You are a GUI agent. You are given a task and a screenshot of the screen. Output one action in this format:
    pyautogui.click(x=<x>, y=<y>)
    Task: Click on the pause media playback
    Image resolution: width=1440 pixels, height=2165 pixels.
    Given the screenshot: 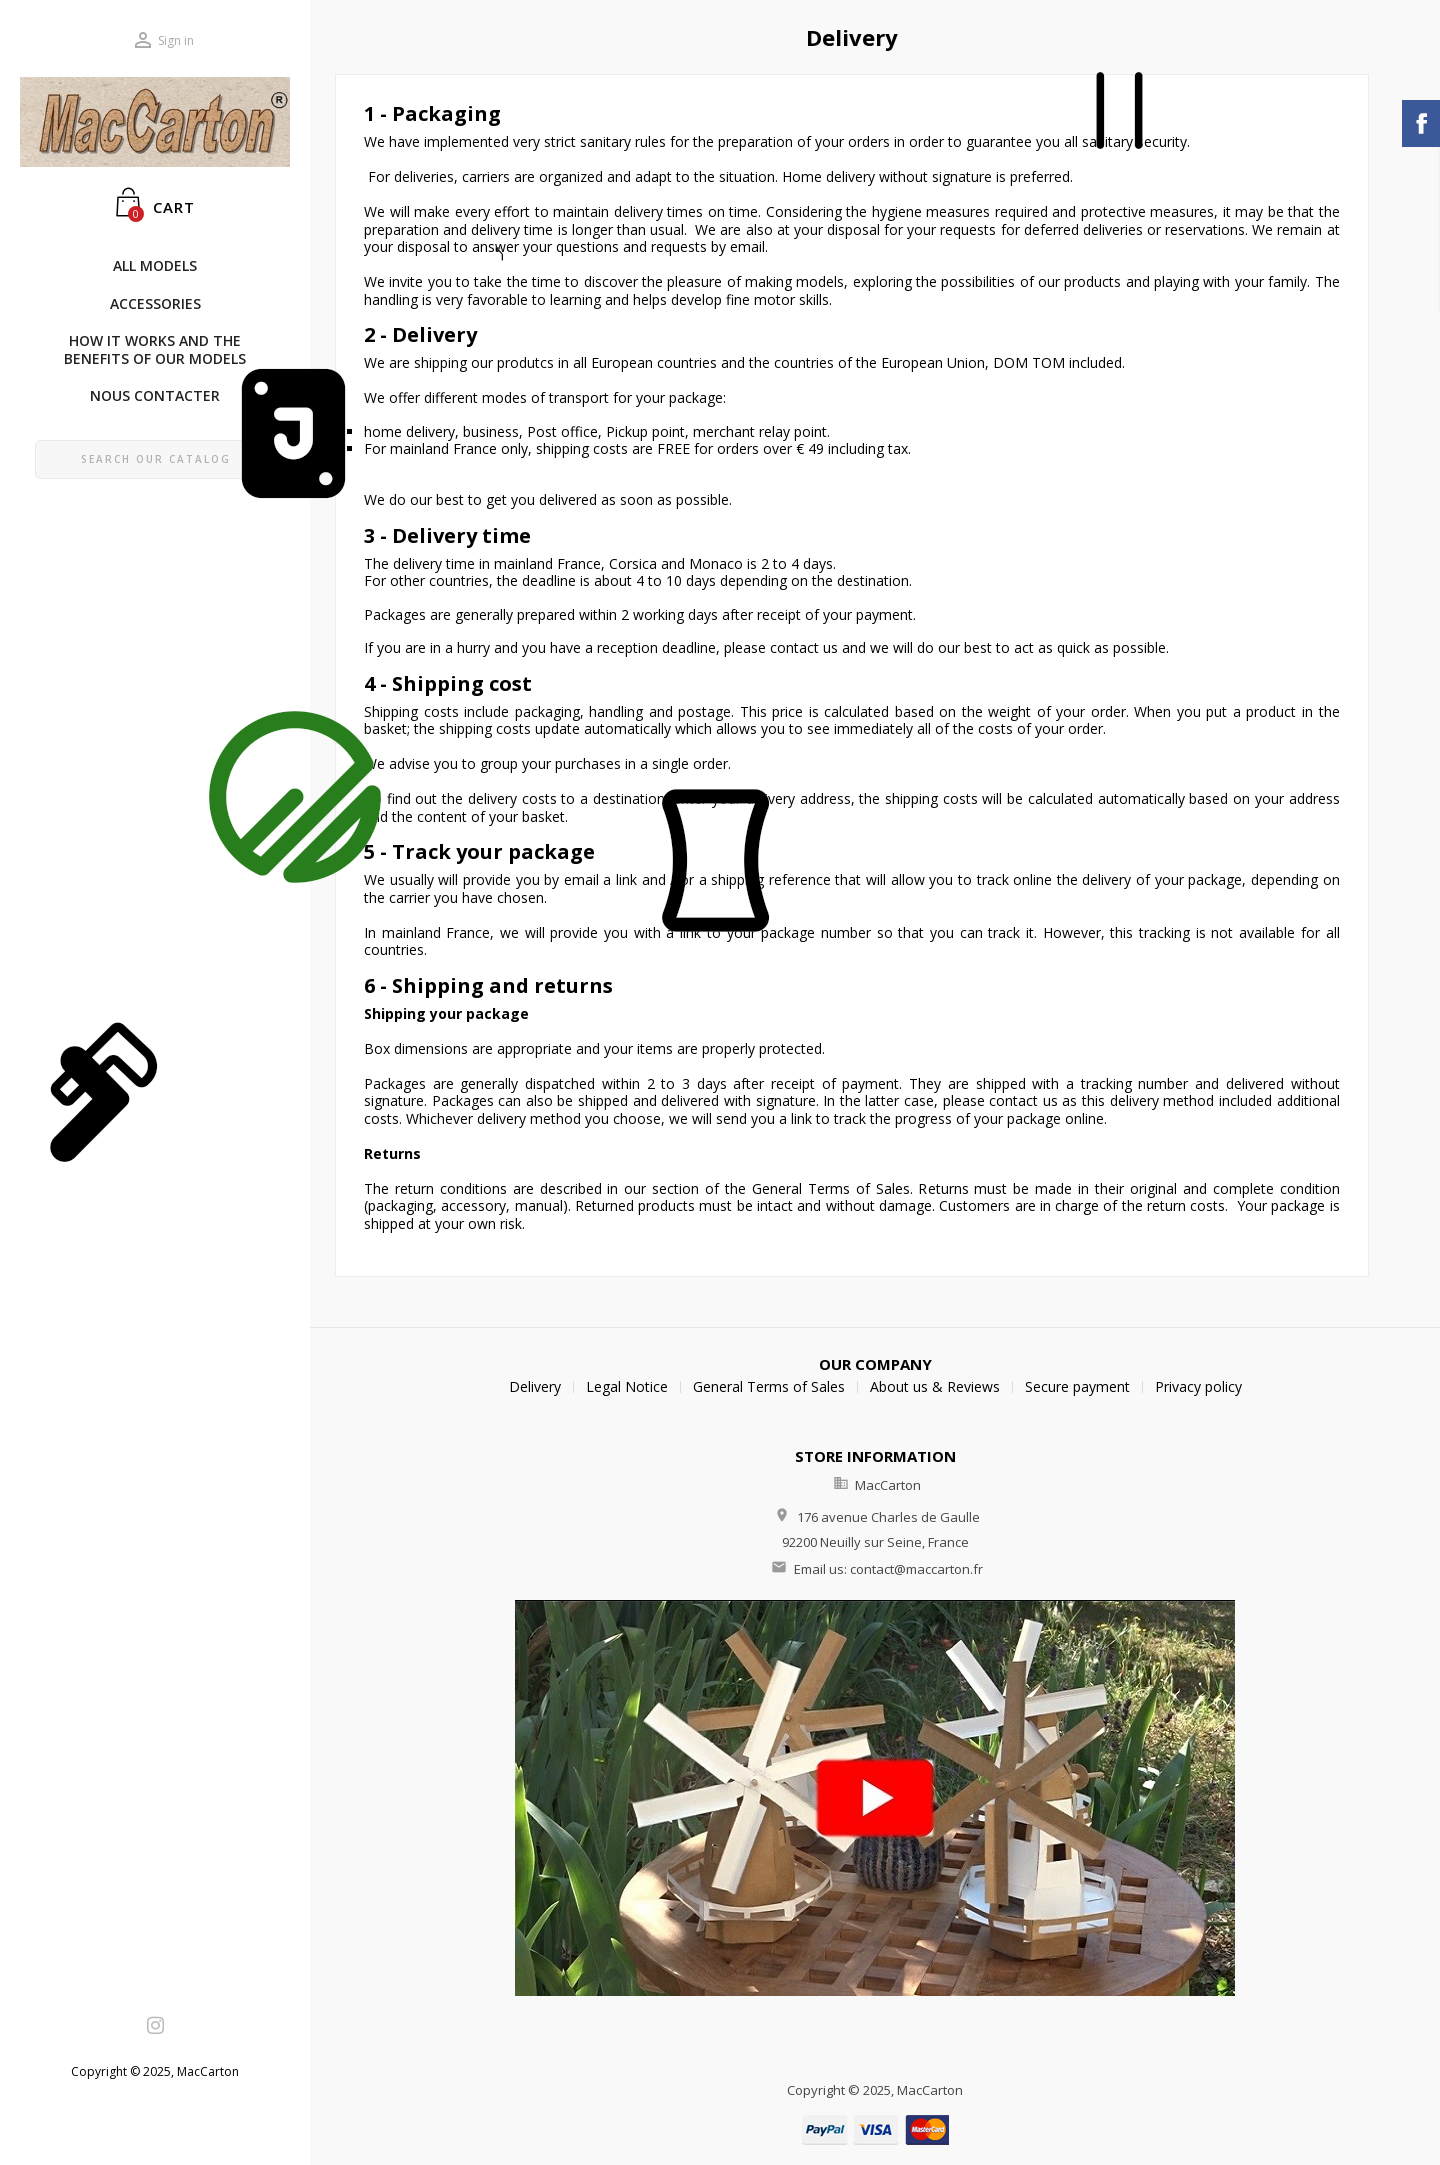 What is the action you would take?
    pyautogui.click(x=1119, y=110)
    